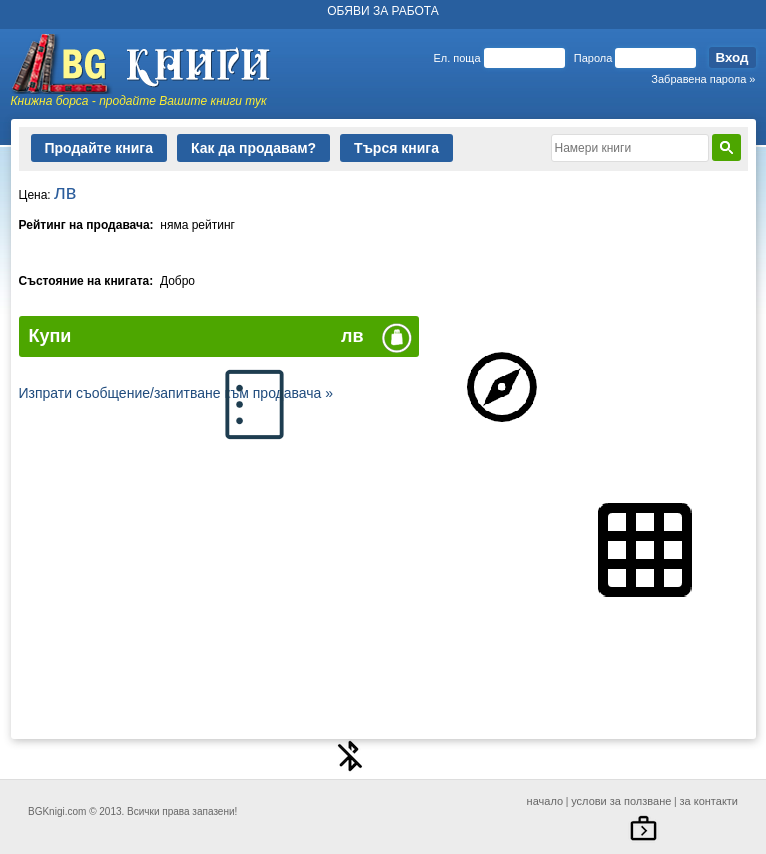 Image resolution: width=766 pixels, height=854 pixels. What do you see at coordinates (502, 387) in the screenshot?
I see `explore nearby content or locations` at bounding box center [502, 387].